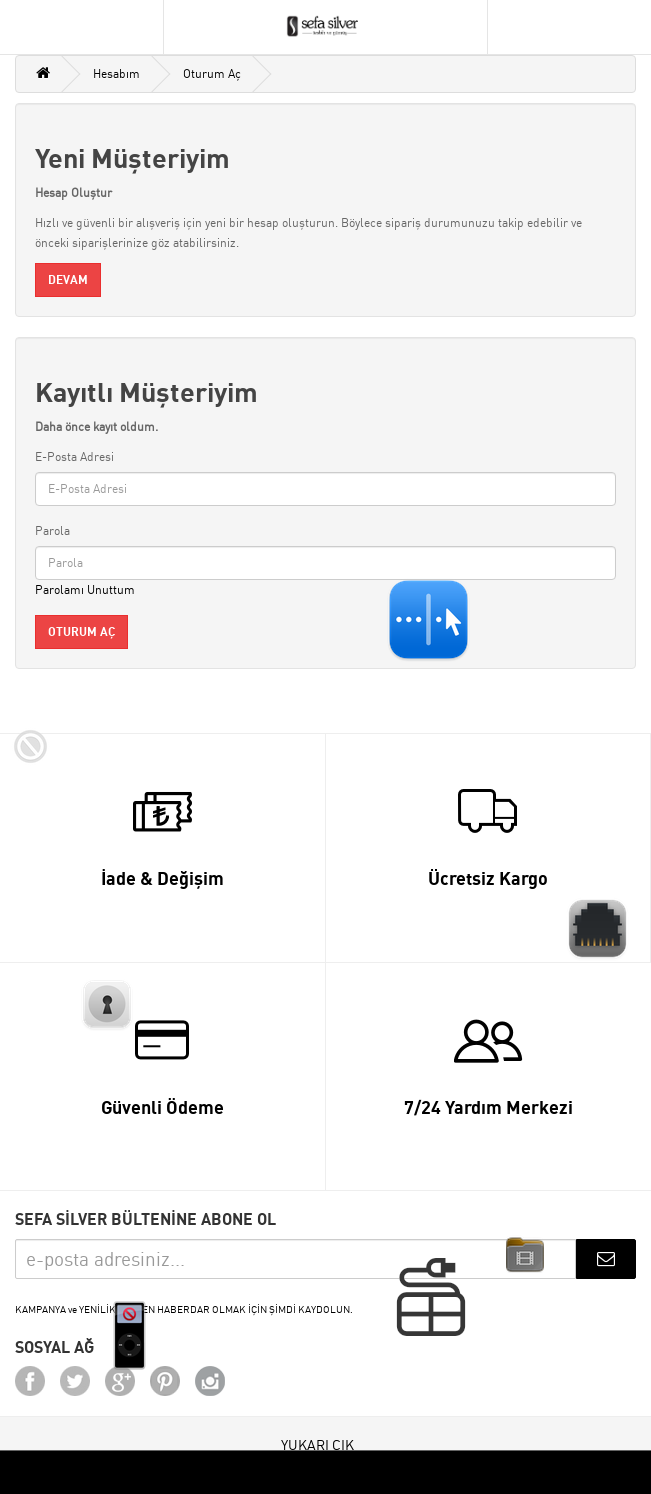 The image size is (651, 1494). I want to click on enter password to authenticate, so click(107, 1005).